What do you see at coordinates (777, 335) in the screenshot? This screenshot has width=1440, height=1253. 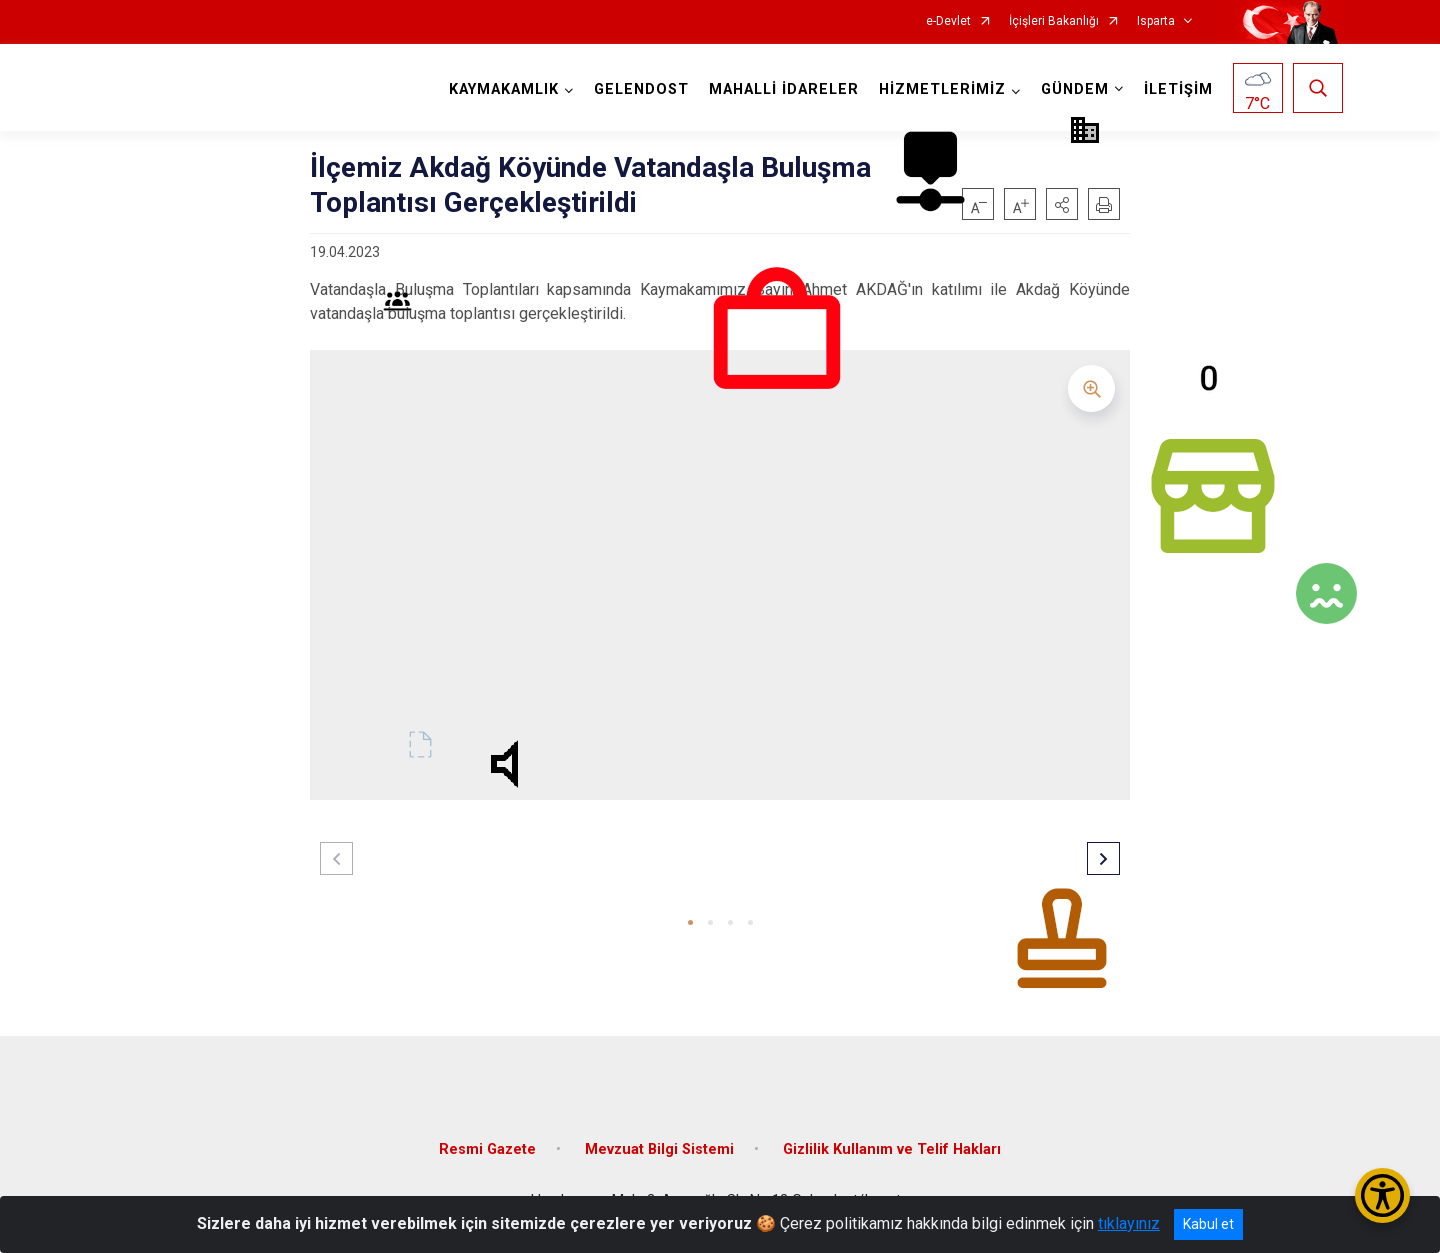 I see `view your shopping bag` at bounding box center [777, 335].